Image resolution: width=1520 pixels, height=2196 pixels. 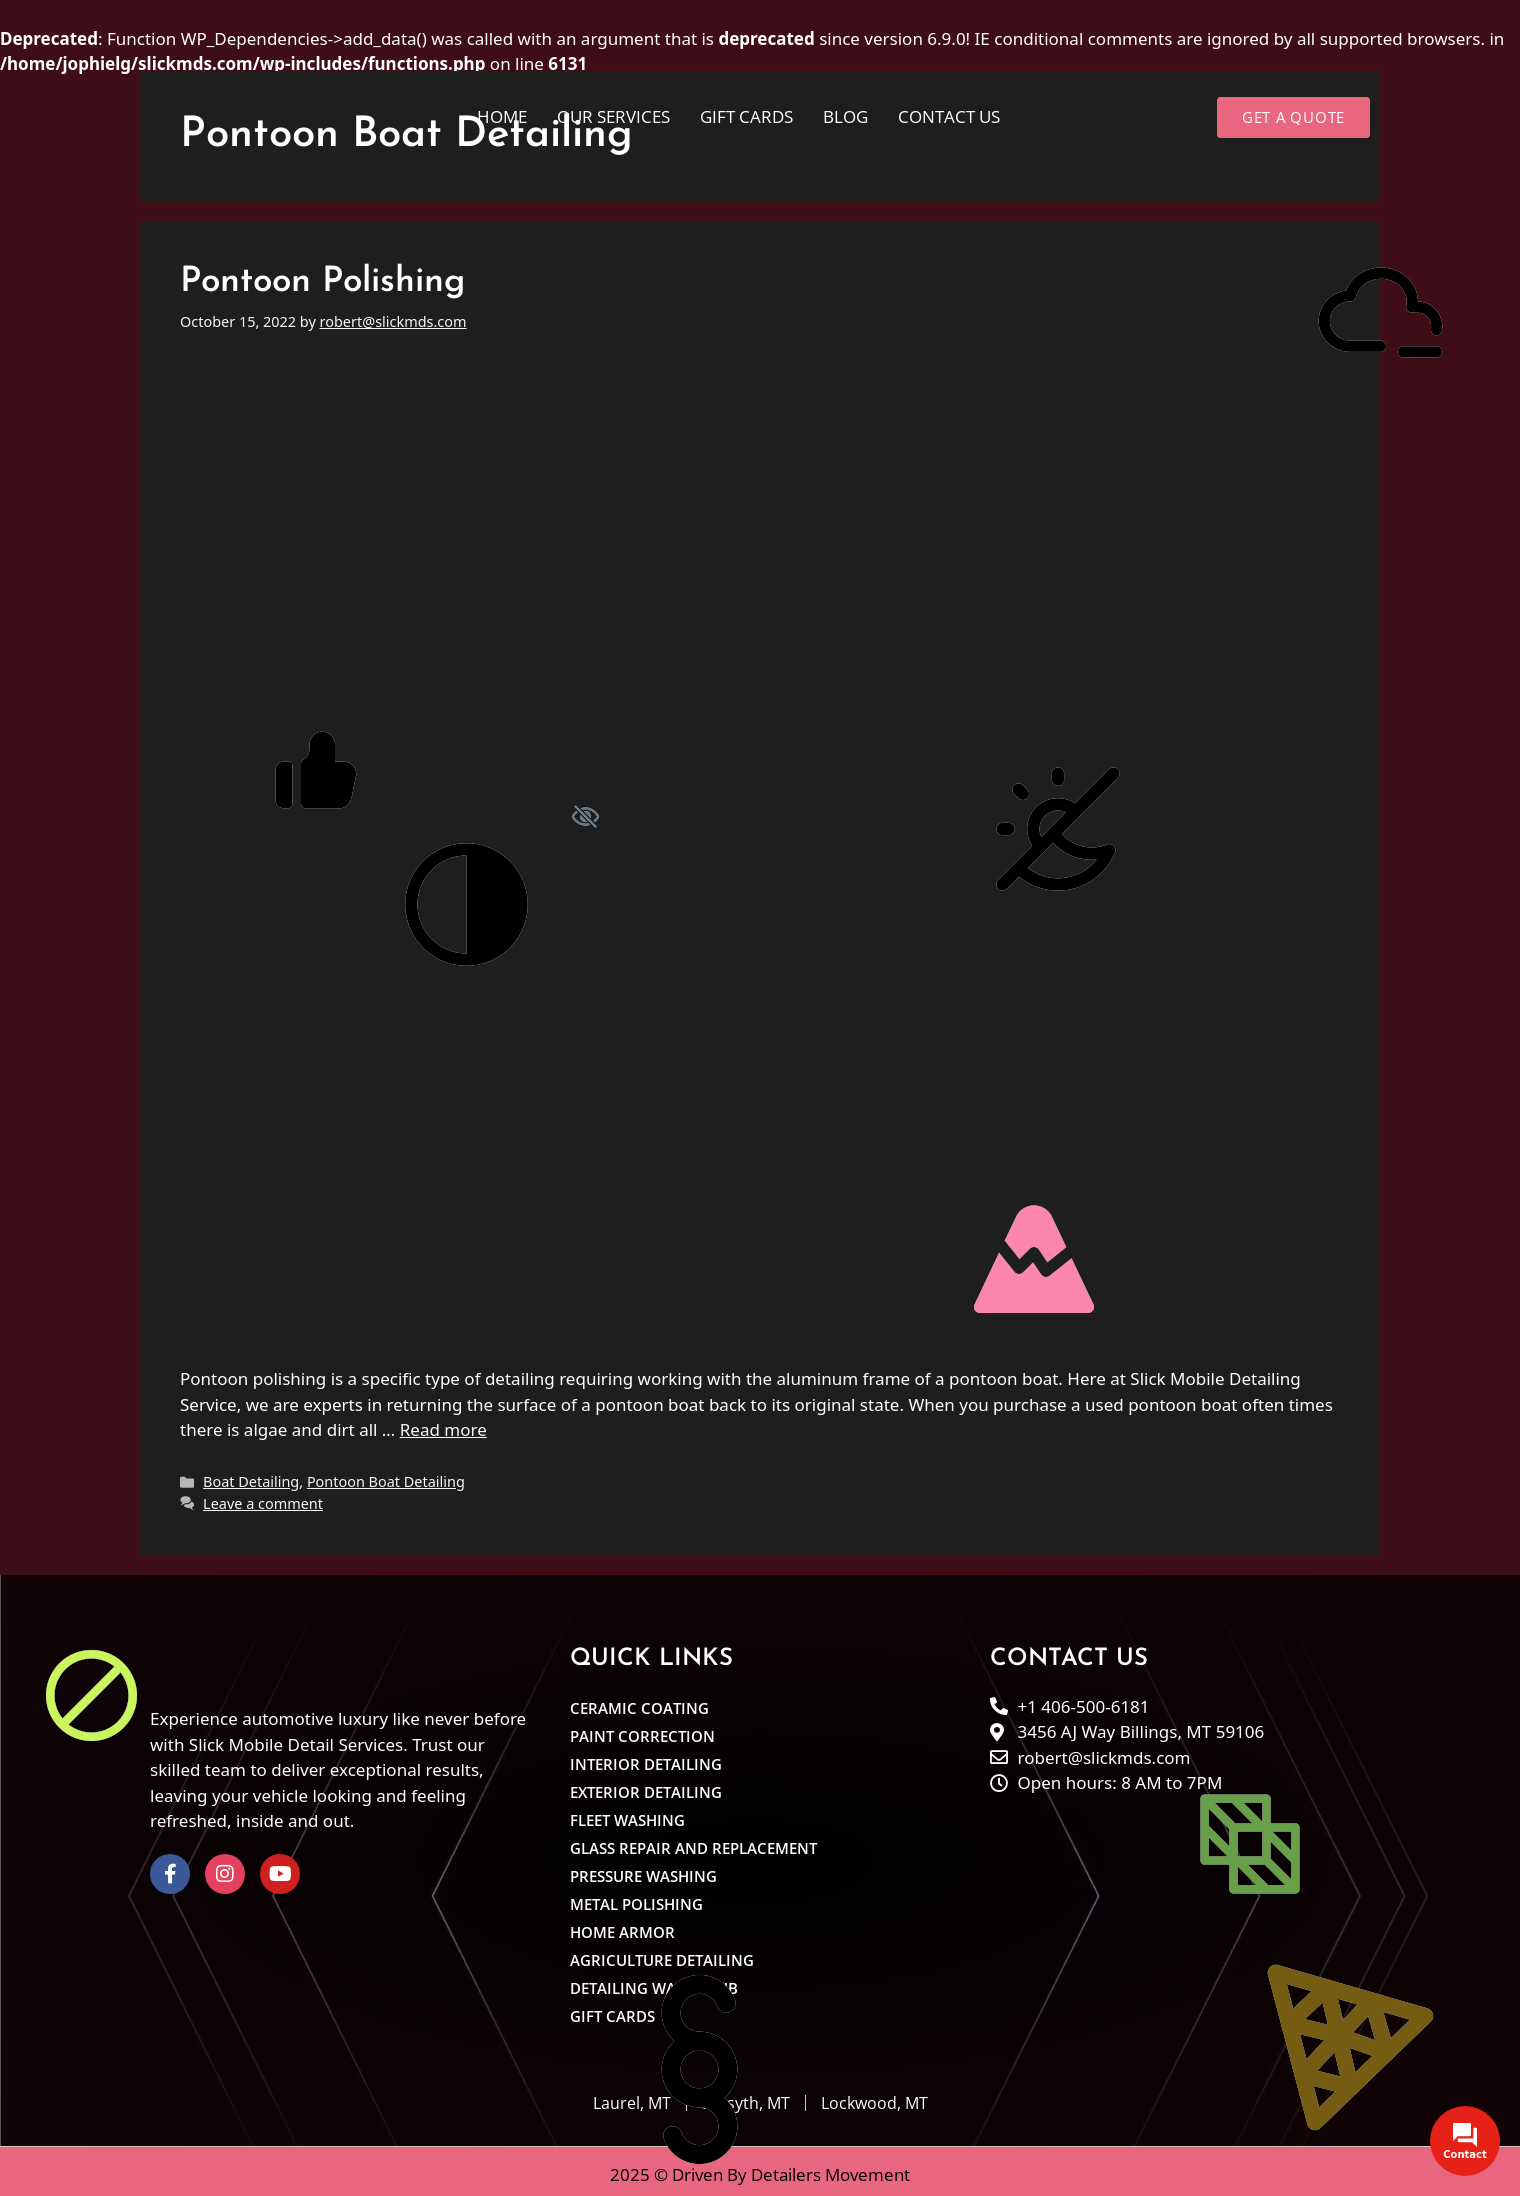 I want to click on like or upvote content, so click(x=318, y=770).